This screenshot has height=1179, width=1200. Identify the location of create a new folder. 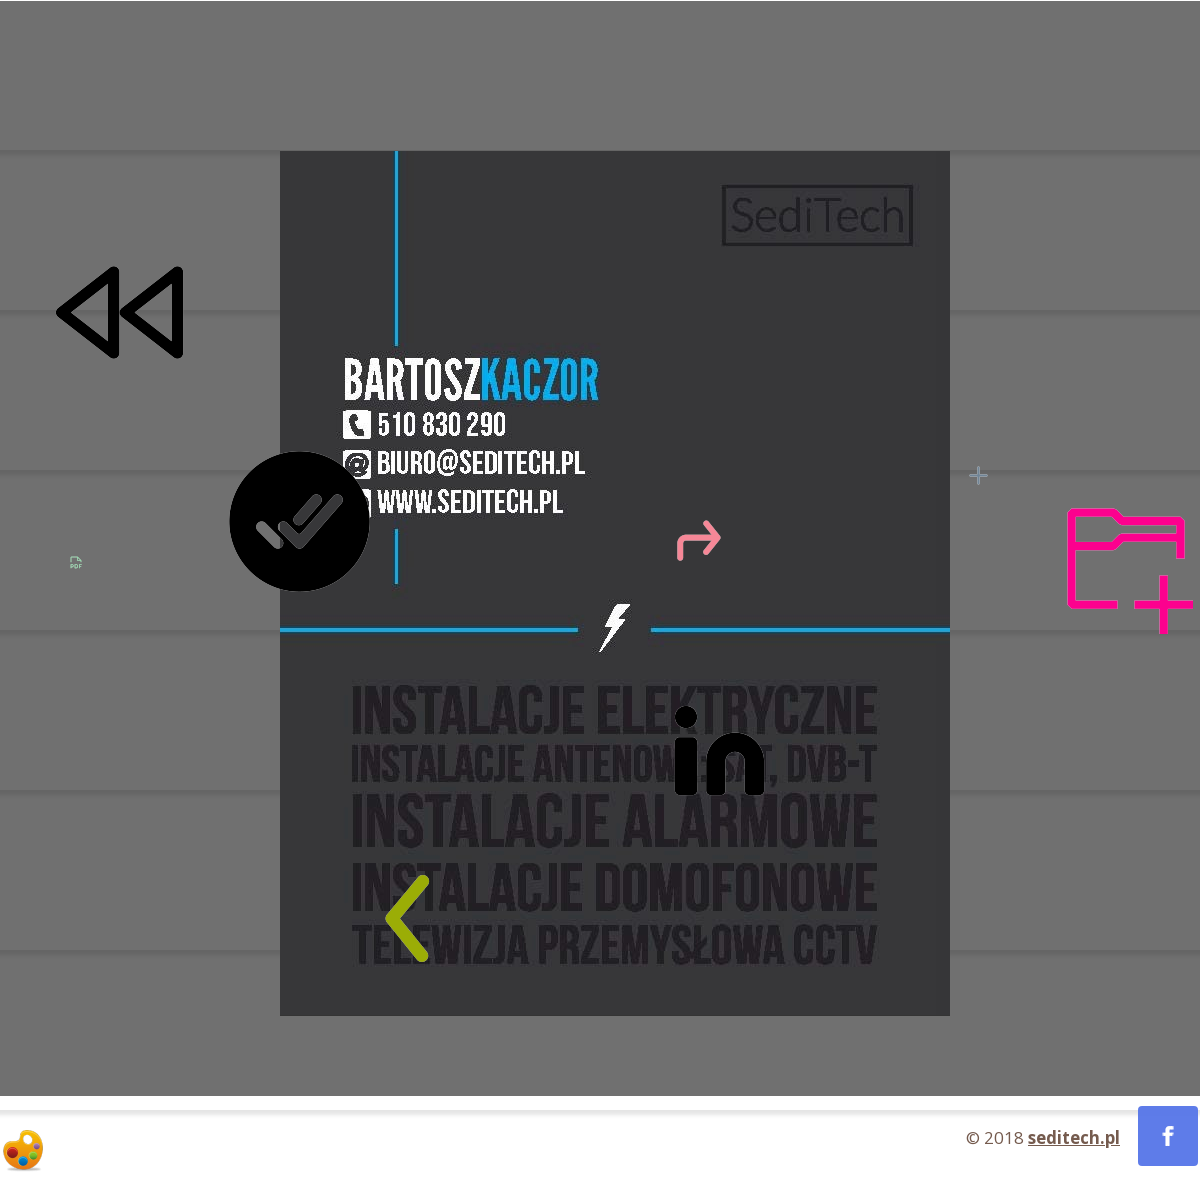
(1126, 567).